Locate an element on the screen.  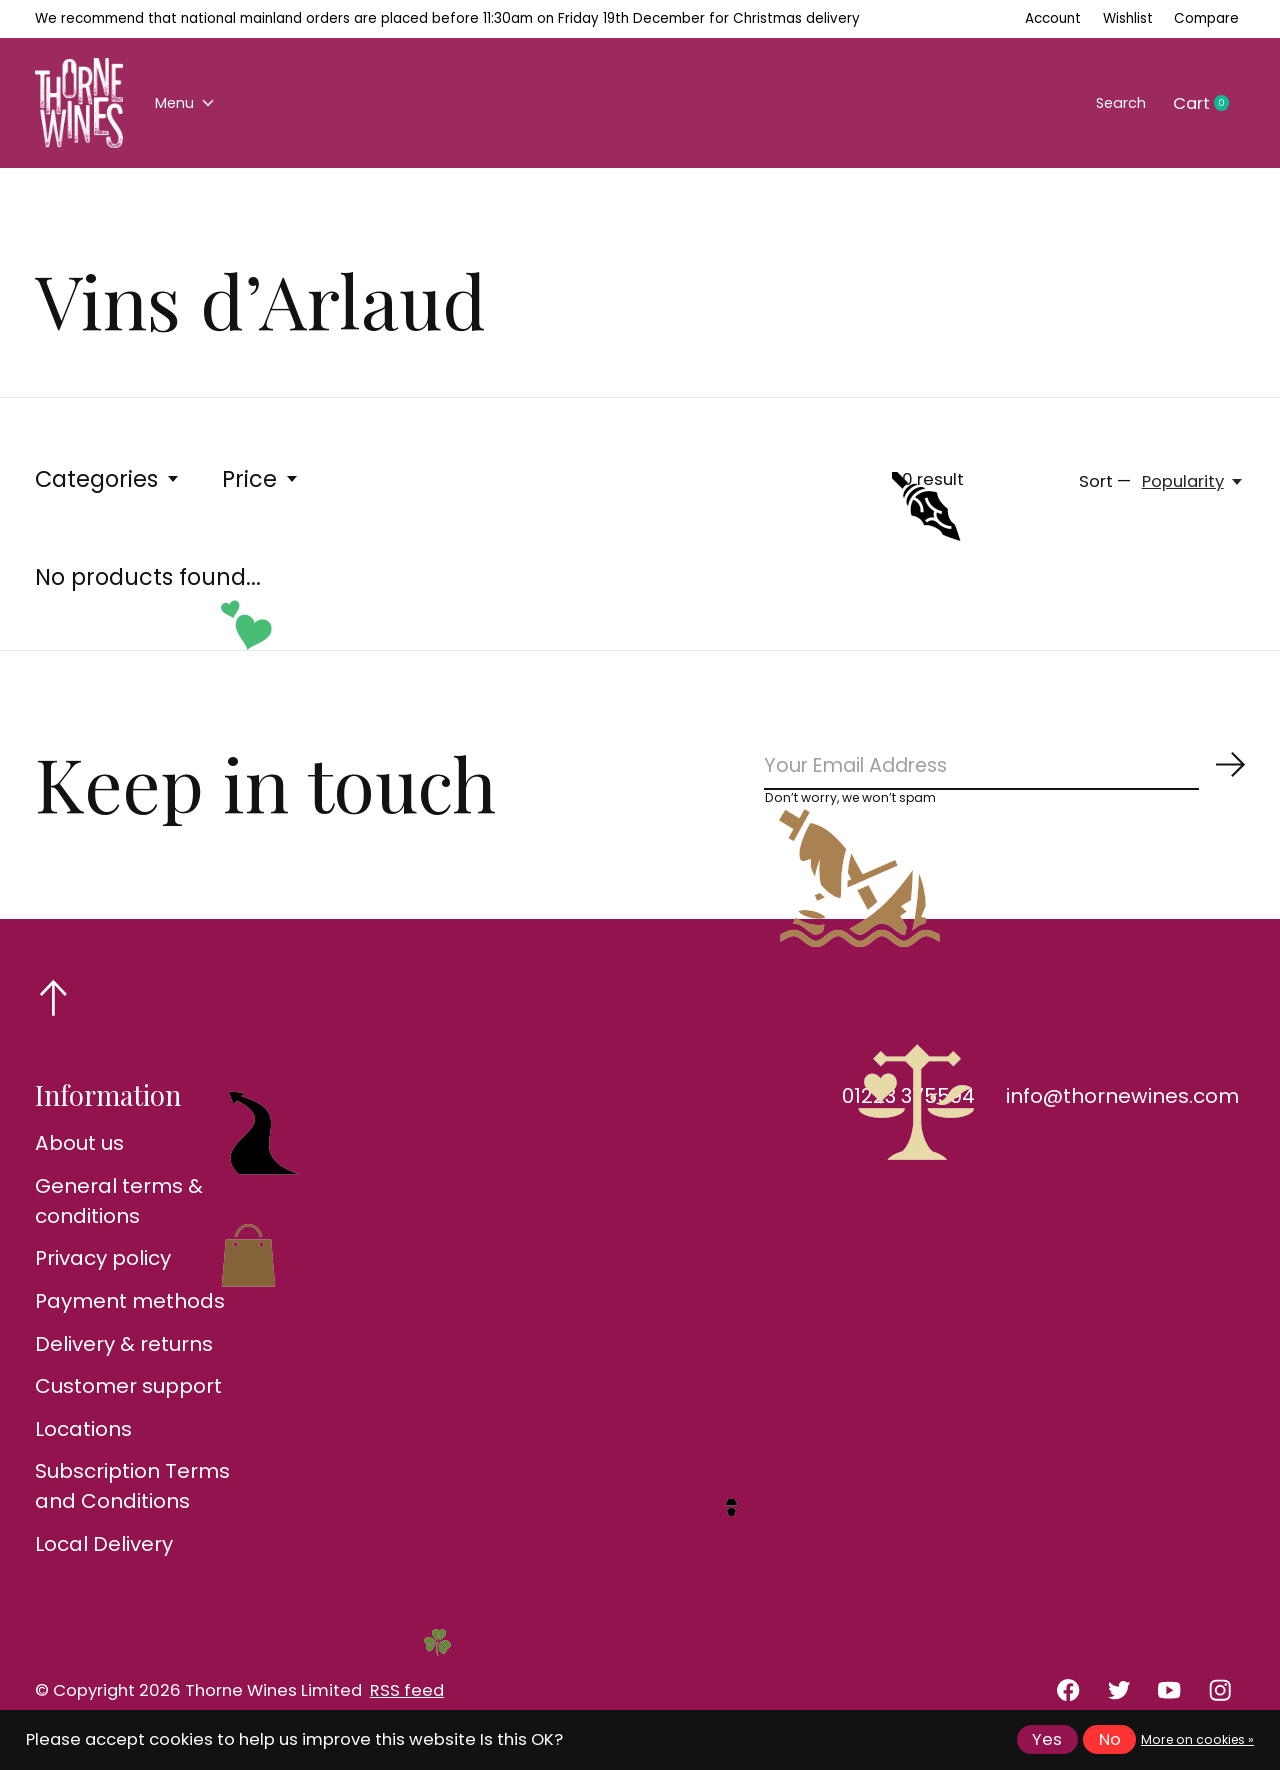
indicates a failed or crashed process is located at coordinates (860, 867).